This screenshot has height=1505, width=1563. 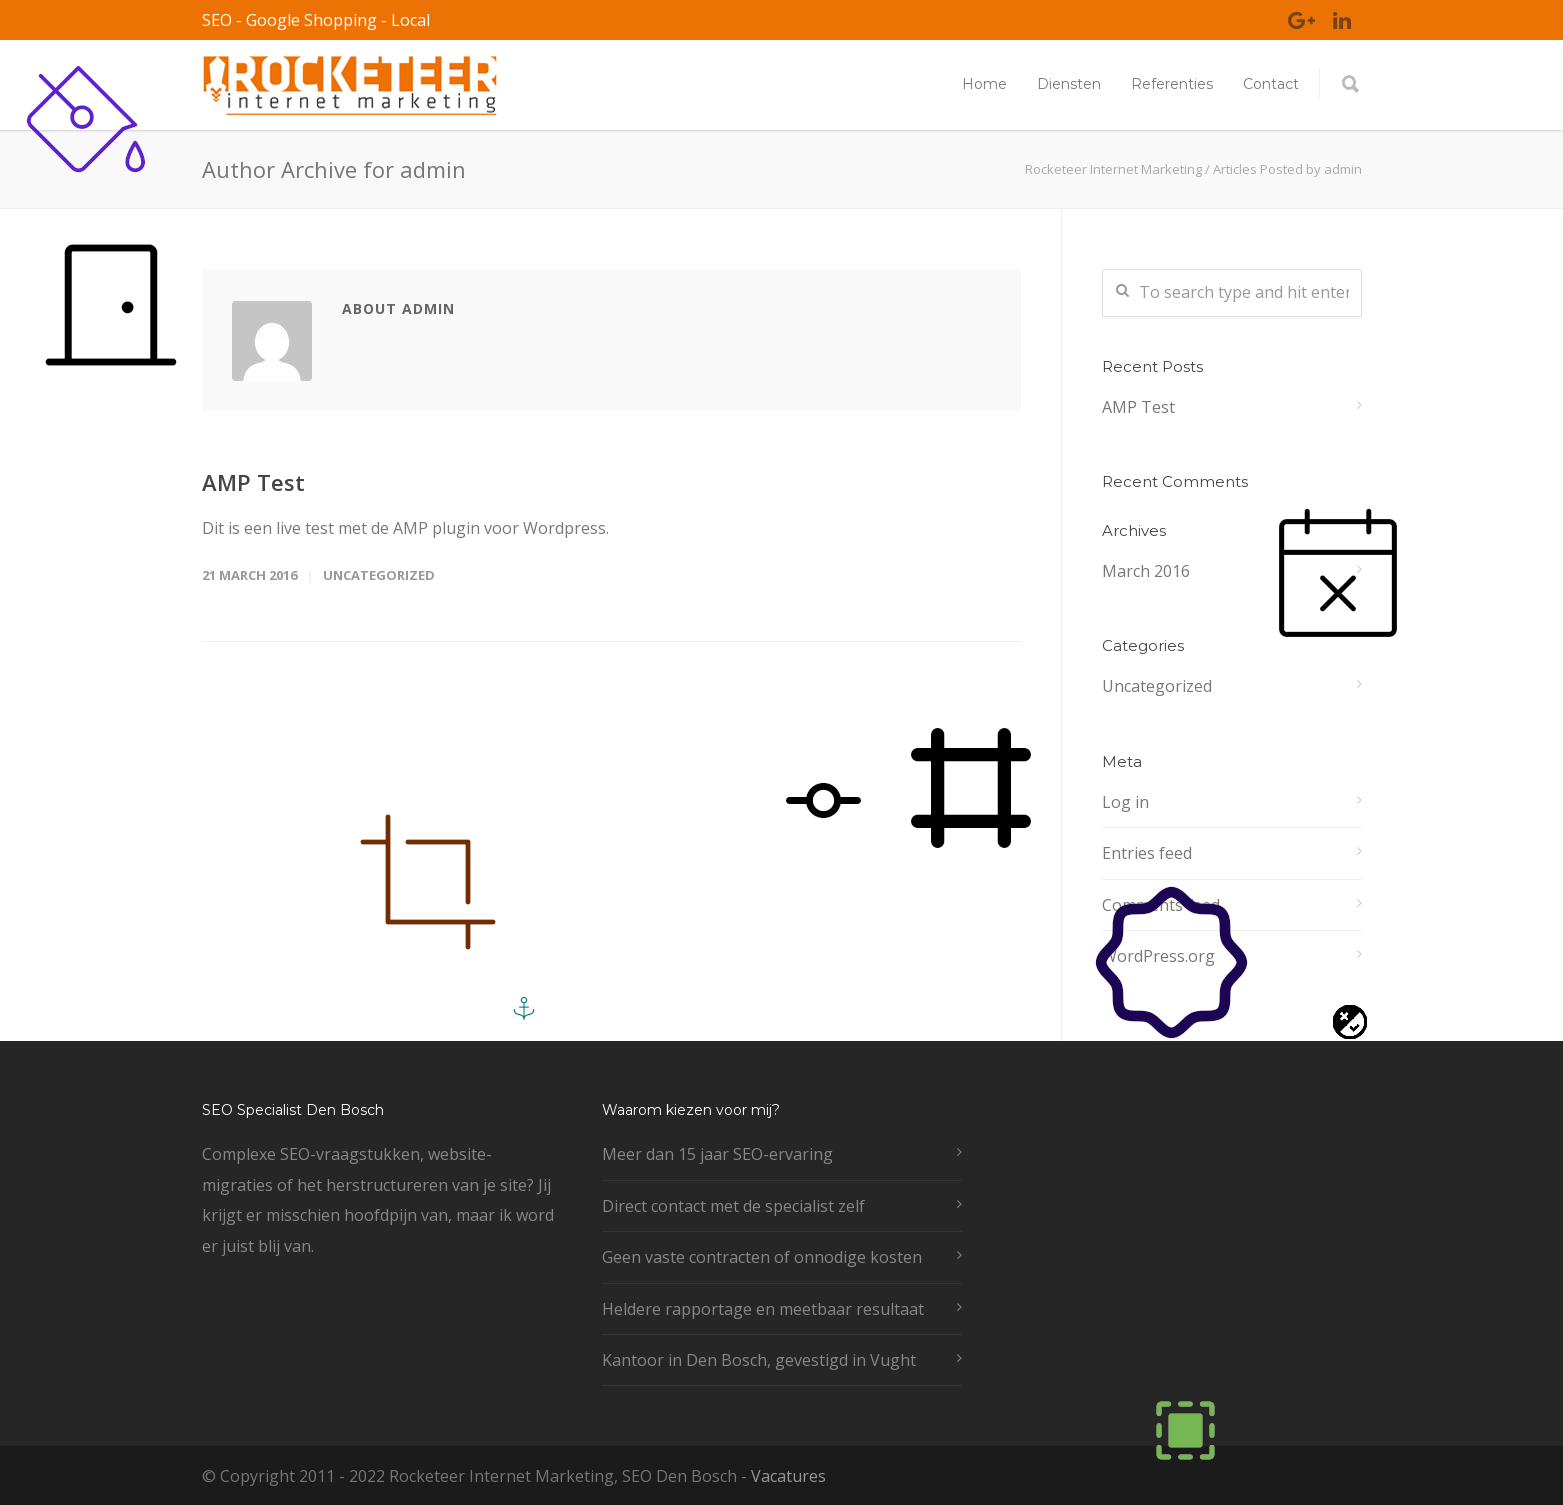 I want to click on indicates a verified or certified status, so click(x=1171, y=962).